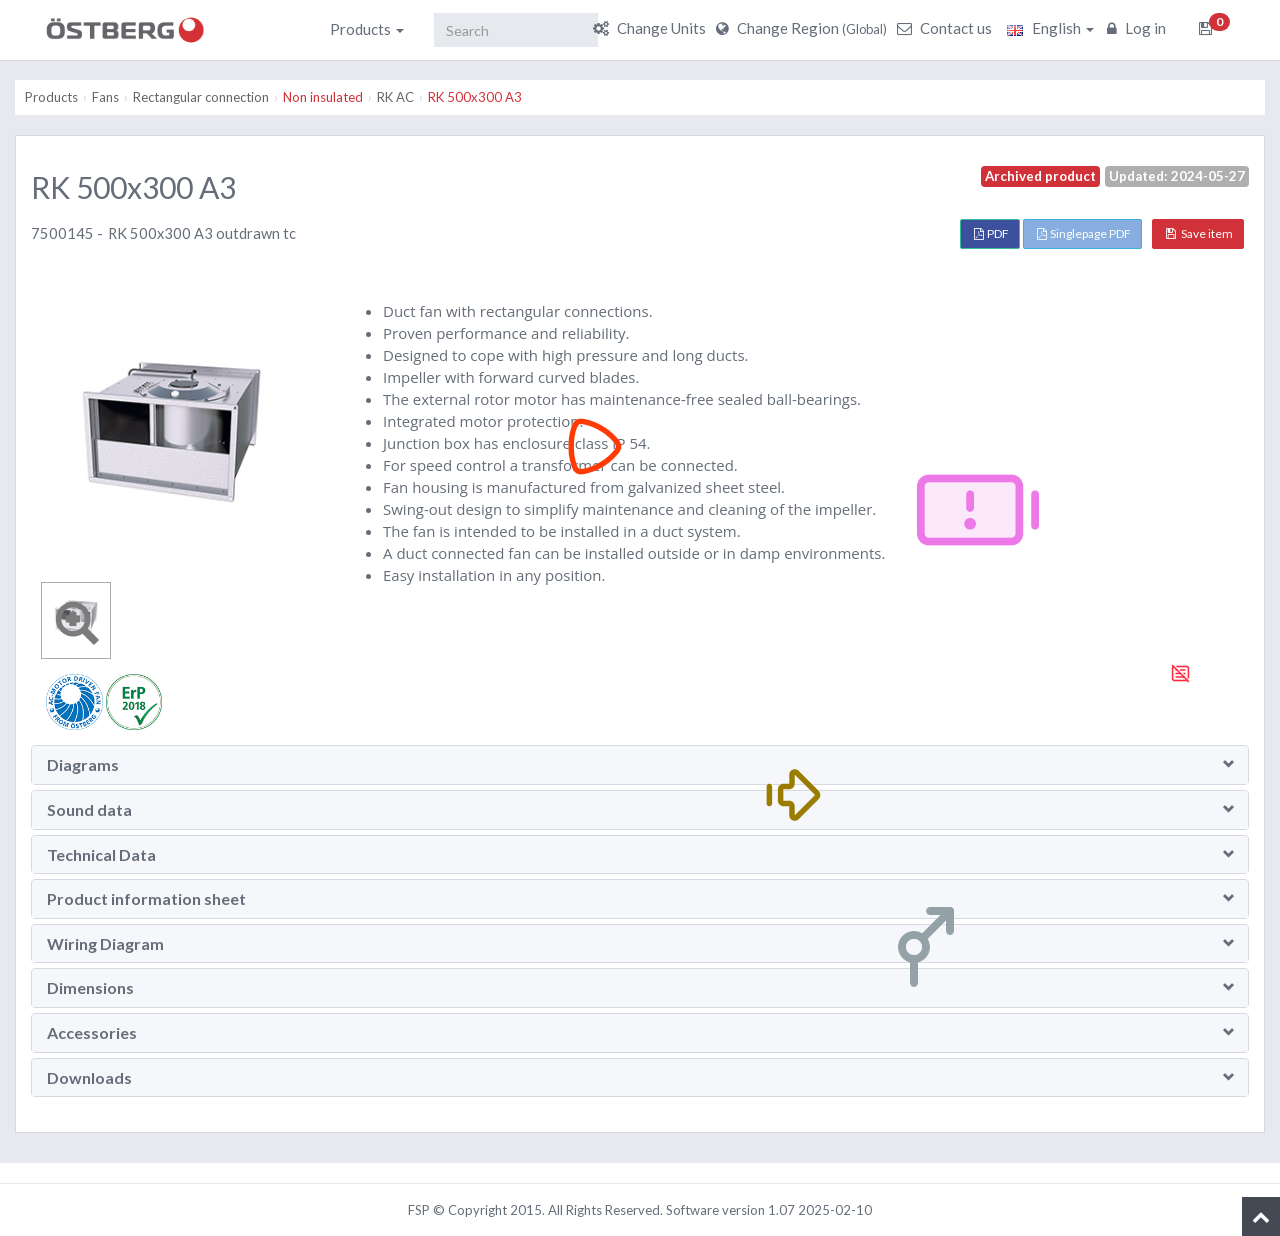 This screenshot has height=1236, width=1280. Describe the element at coordinates (1180, 673) in the screenshot. I see `article or document unavailable` at that location.